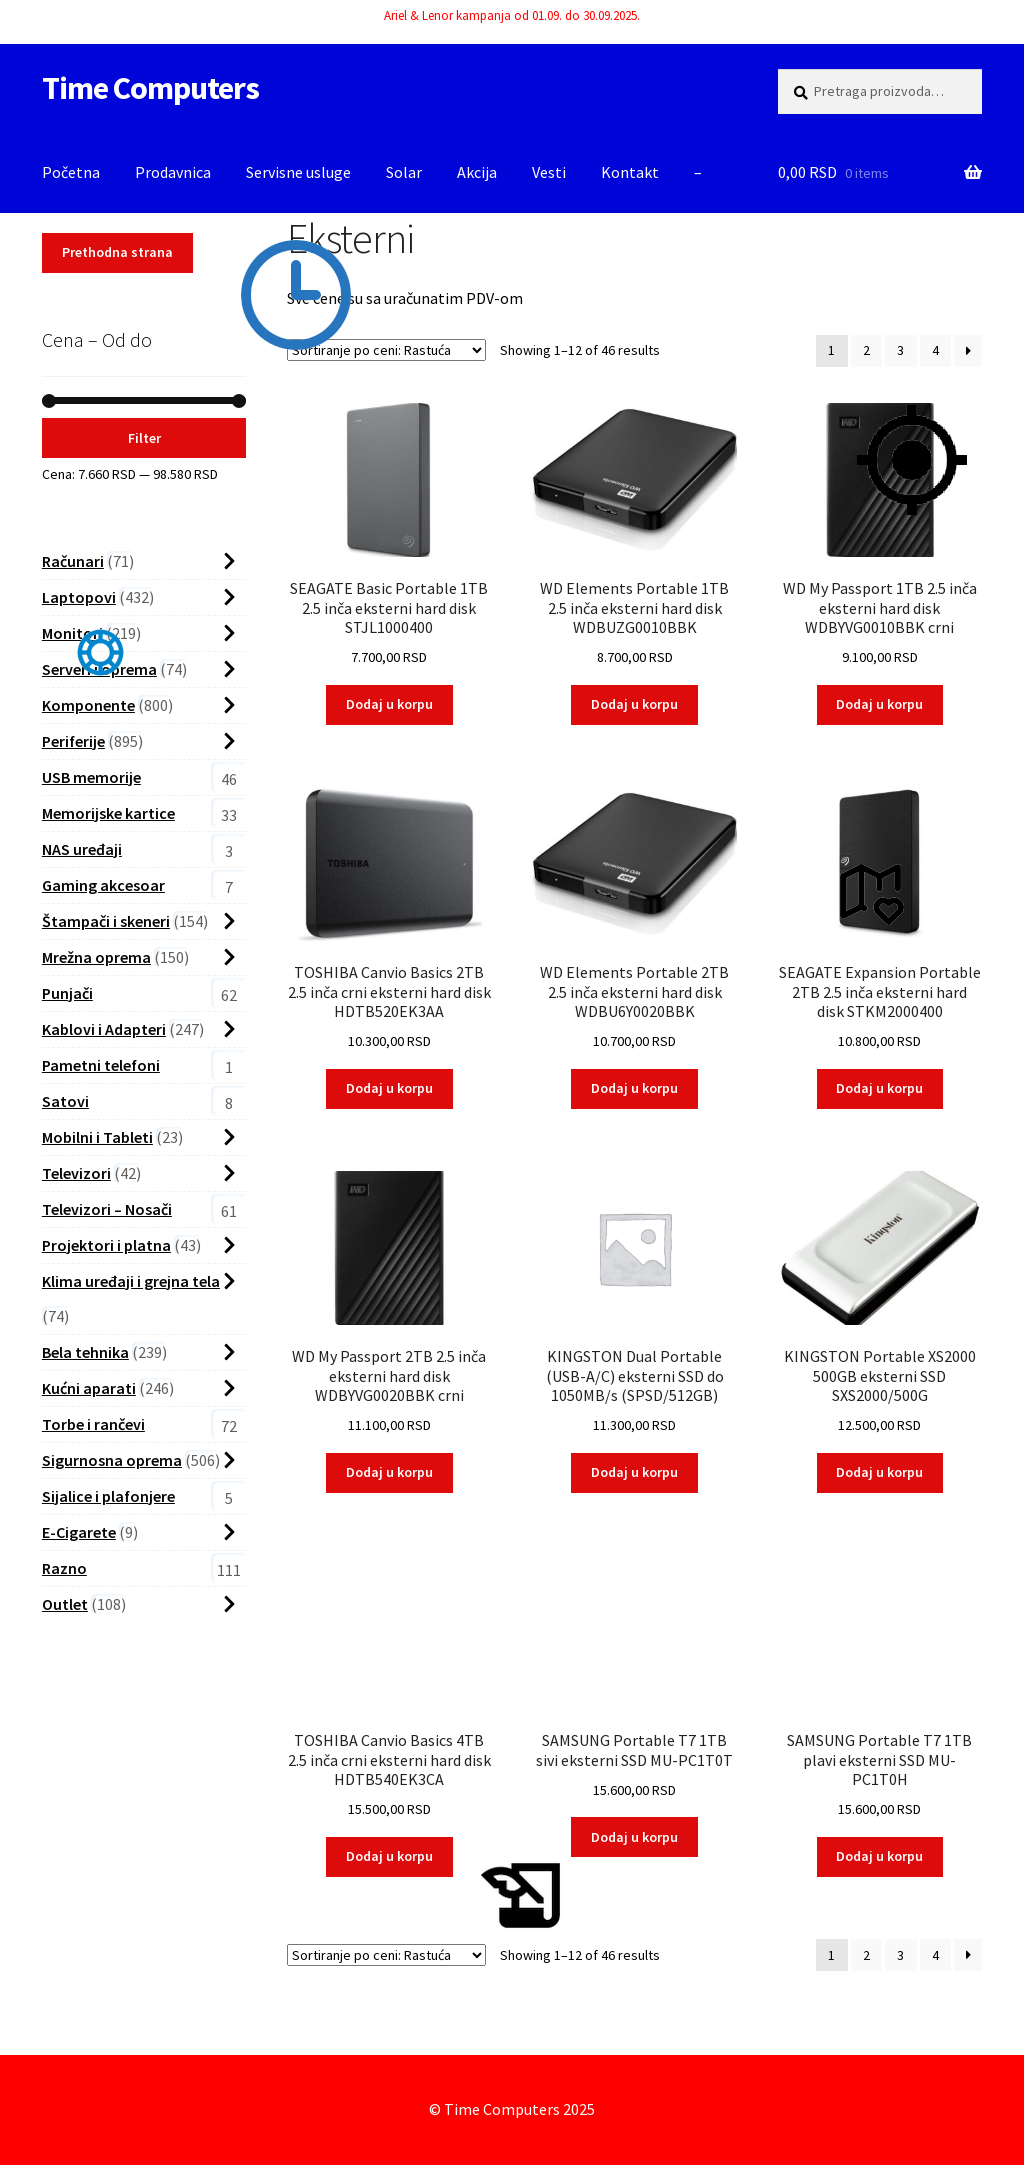 The width and height of the screenshot is (1024, 2165). I want to click on indicates GPS location is locked and active, so click(912, 460).